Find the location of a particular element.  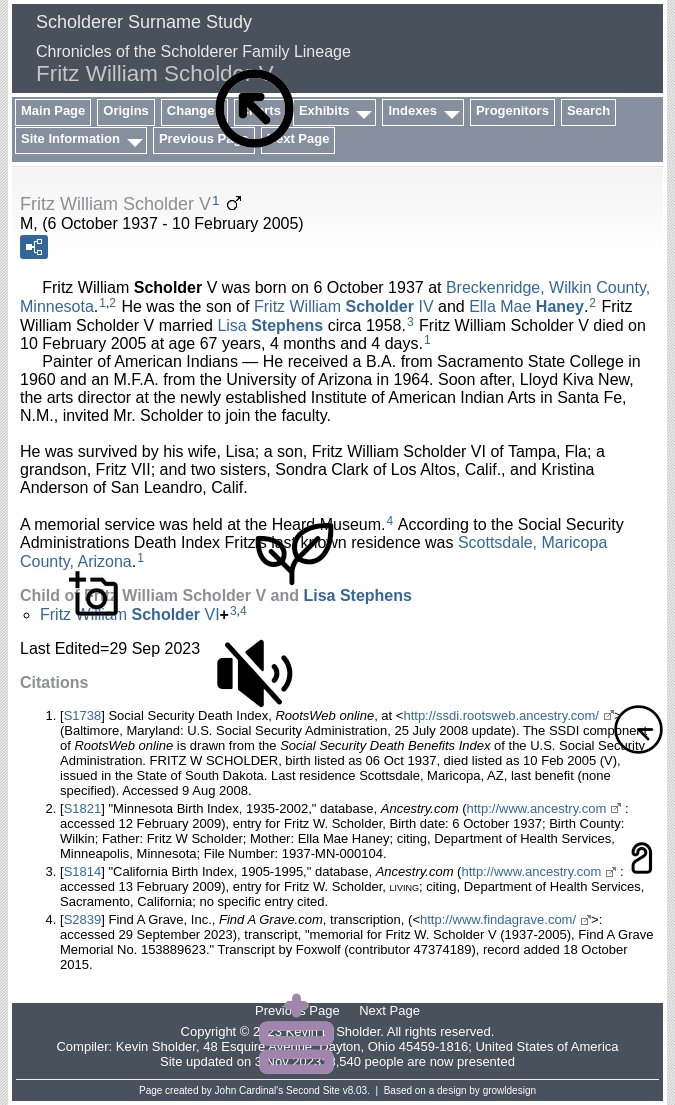

view plant care or gardening features is located at coordinates (294, 551).